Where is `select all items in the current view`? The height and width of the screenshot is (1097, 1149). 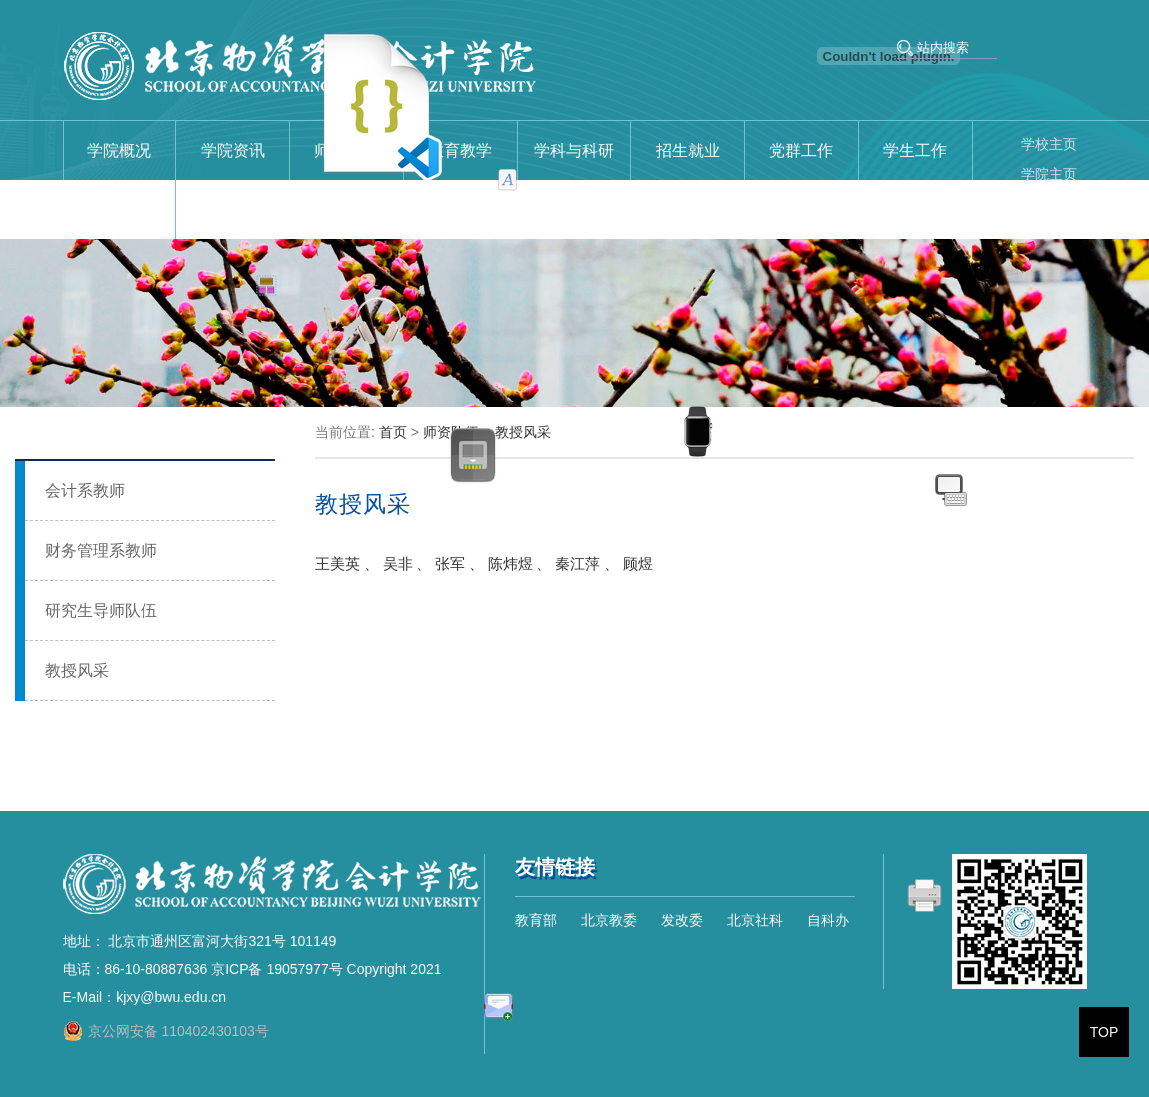
select all items in the current view is located at coordinates (266, 285).